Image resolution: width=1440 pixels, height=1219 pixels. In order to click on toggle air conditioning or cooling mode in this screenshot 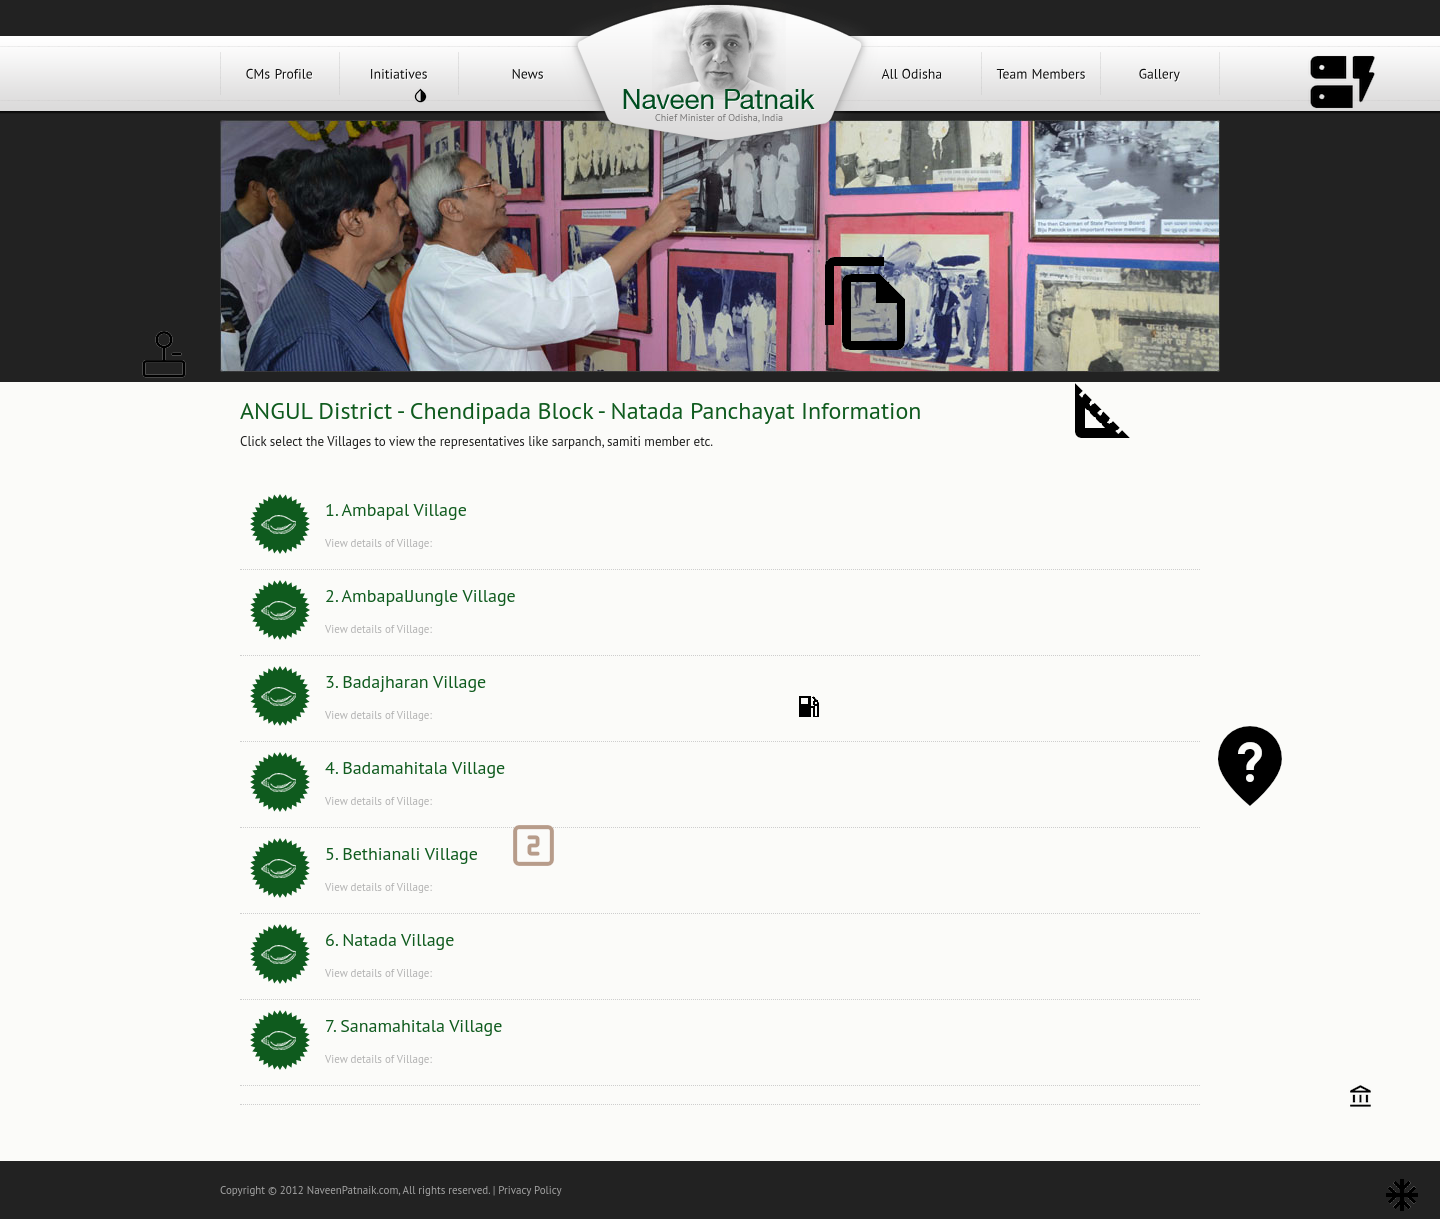, I will do `click(1402, 1195)`.